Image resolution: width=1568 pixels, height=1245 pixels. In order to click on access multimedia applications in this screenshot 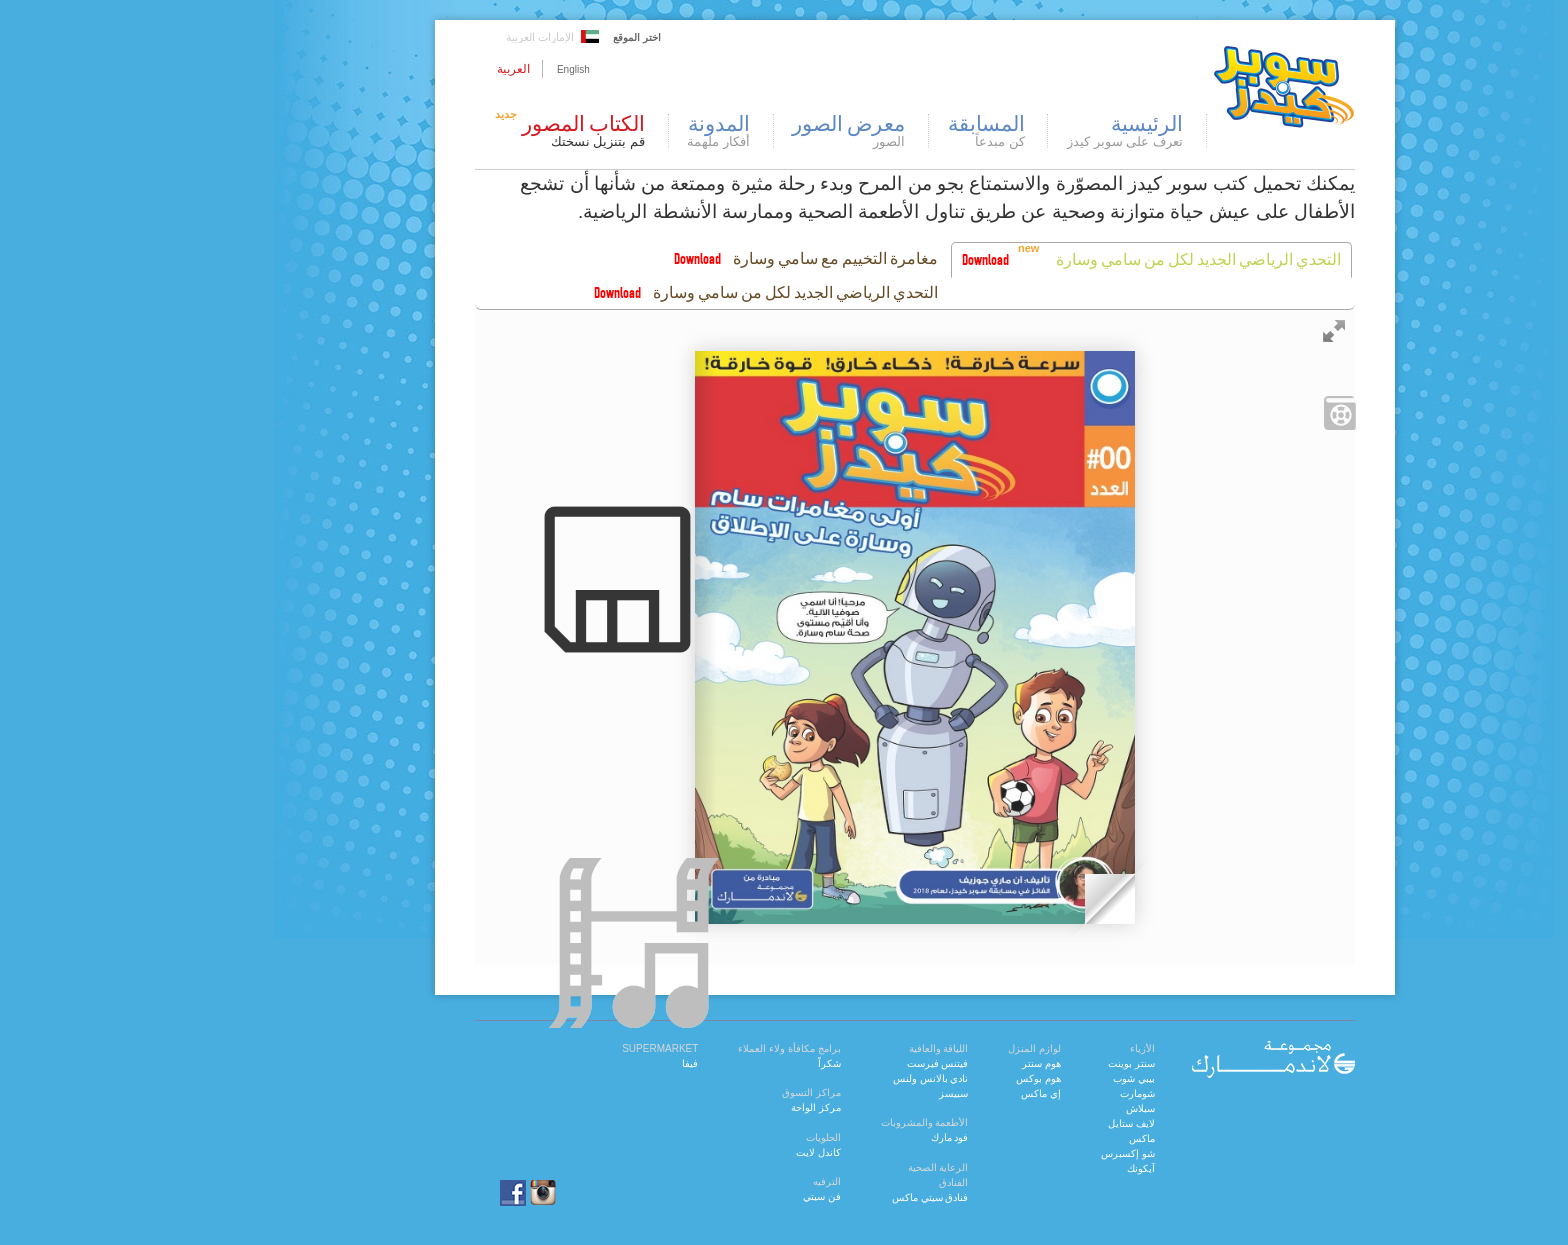, I will do `click(634, 943)`.